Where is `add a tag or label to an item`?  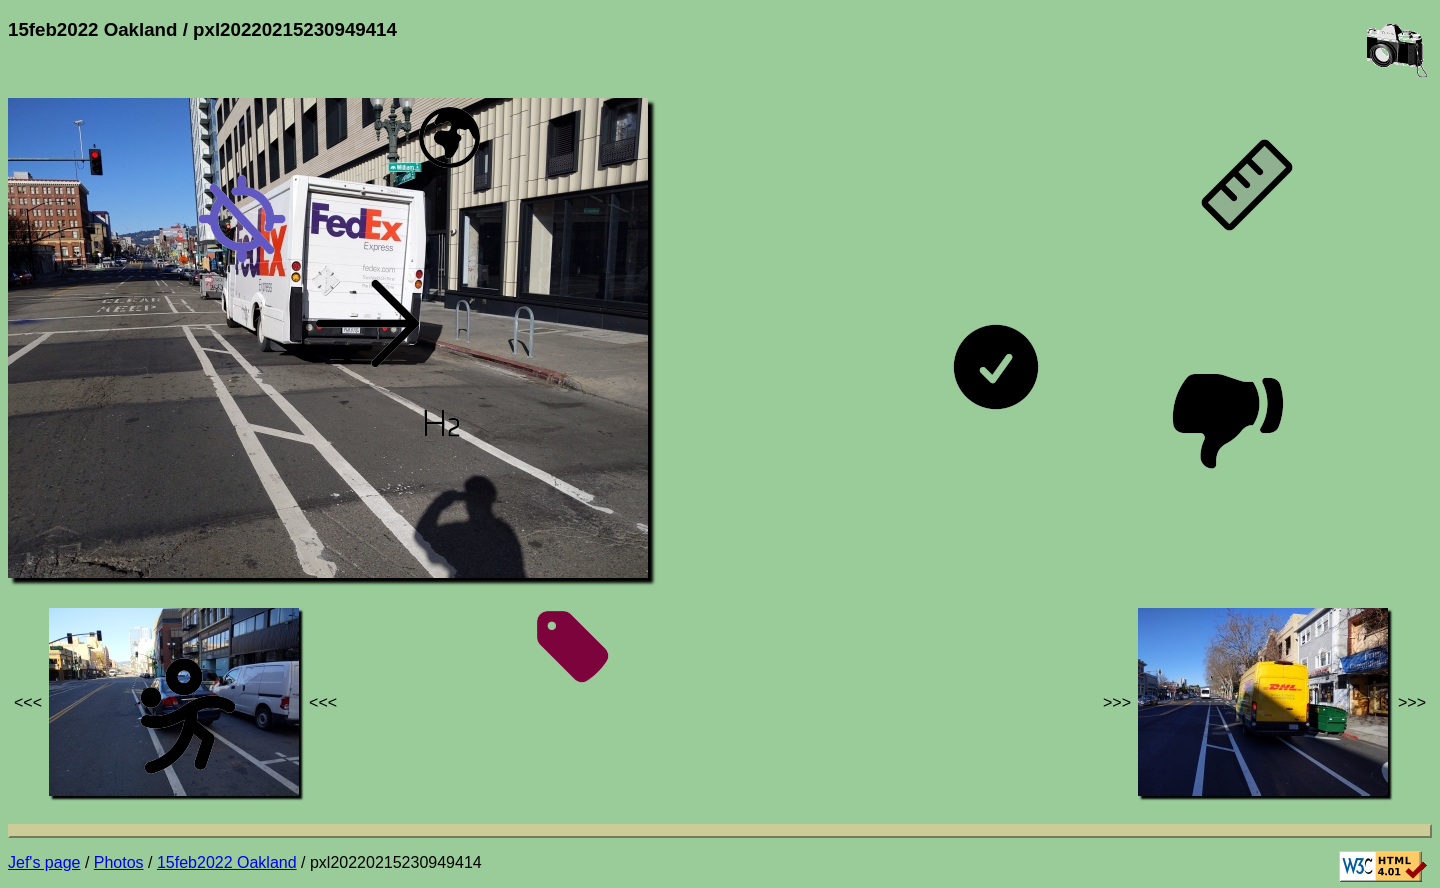
add a tag or label to an item is located at coordinates (572, 646).